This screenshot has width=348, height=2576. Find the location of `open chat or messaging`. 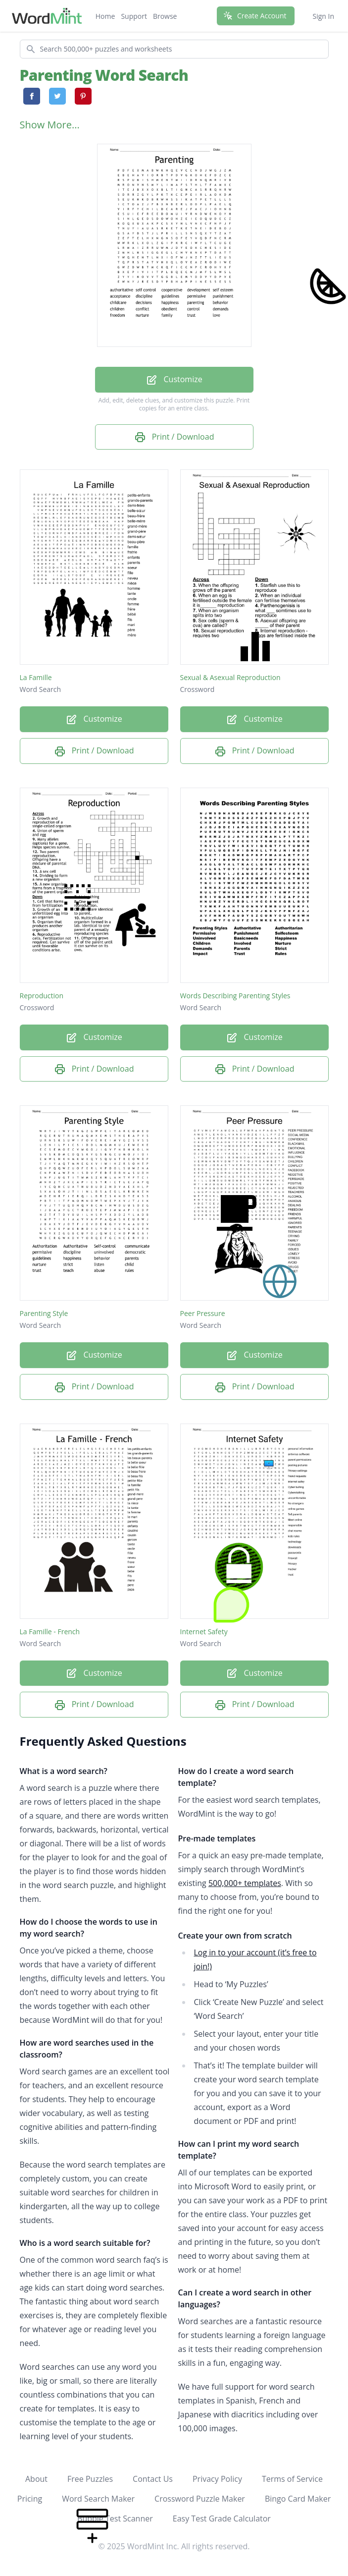

open chat or messaging is located at coordinates (231, 1605).